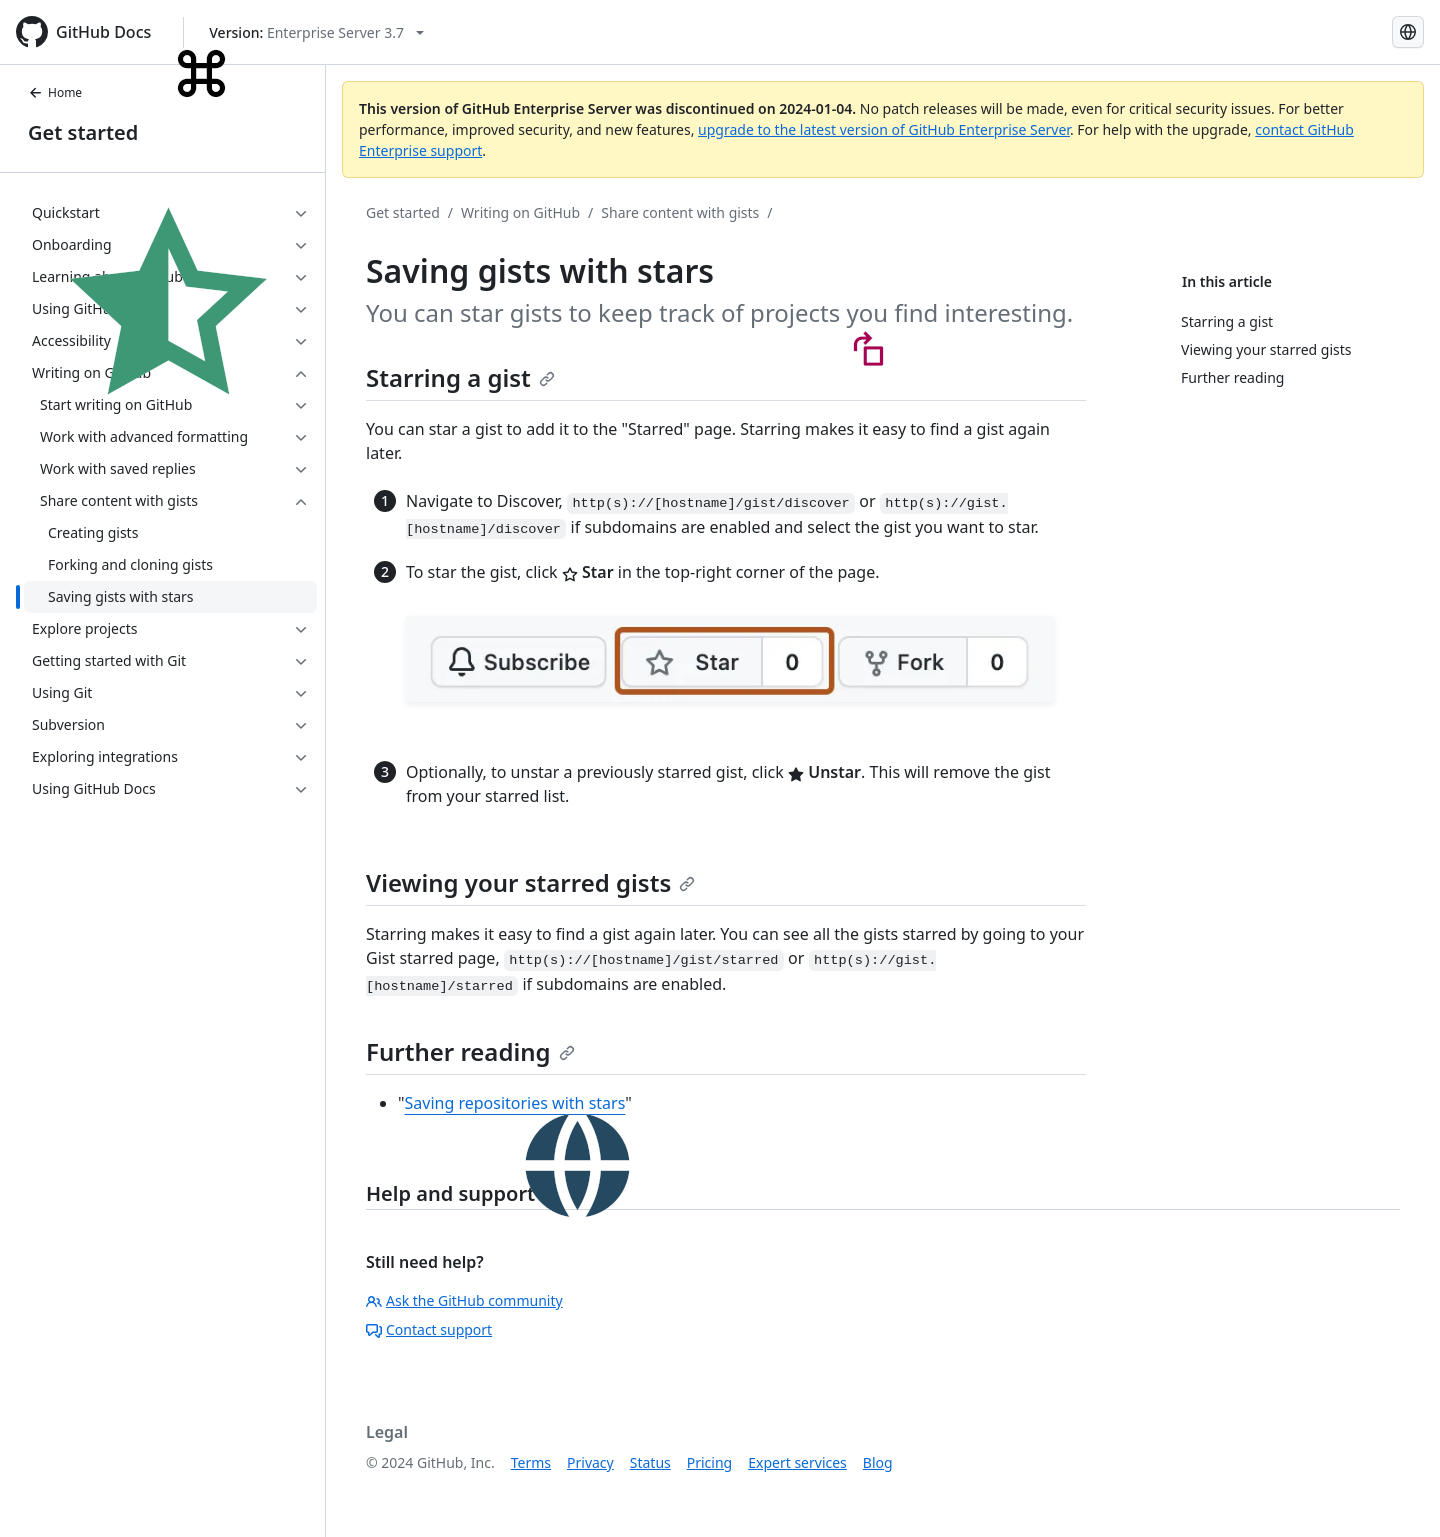  What do you see at coordinates (577, 1165) in the screenshot?
I see `access global or international settings` at bounding box center [577, 1165].